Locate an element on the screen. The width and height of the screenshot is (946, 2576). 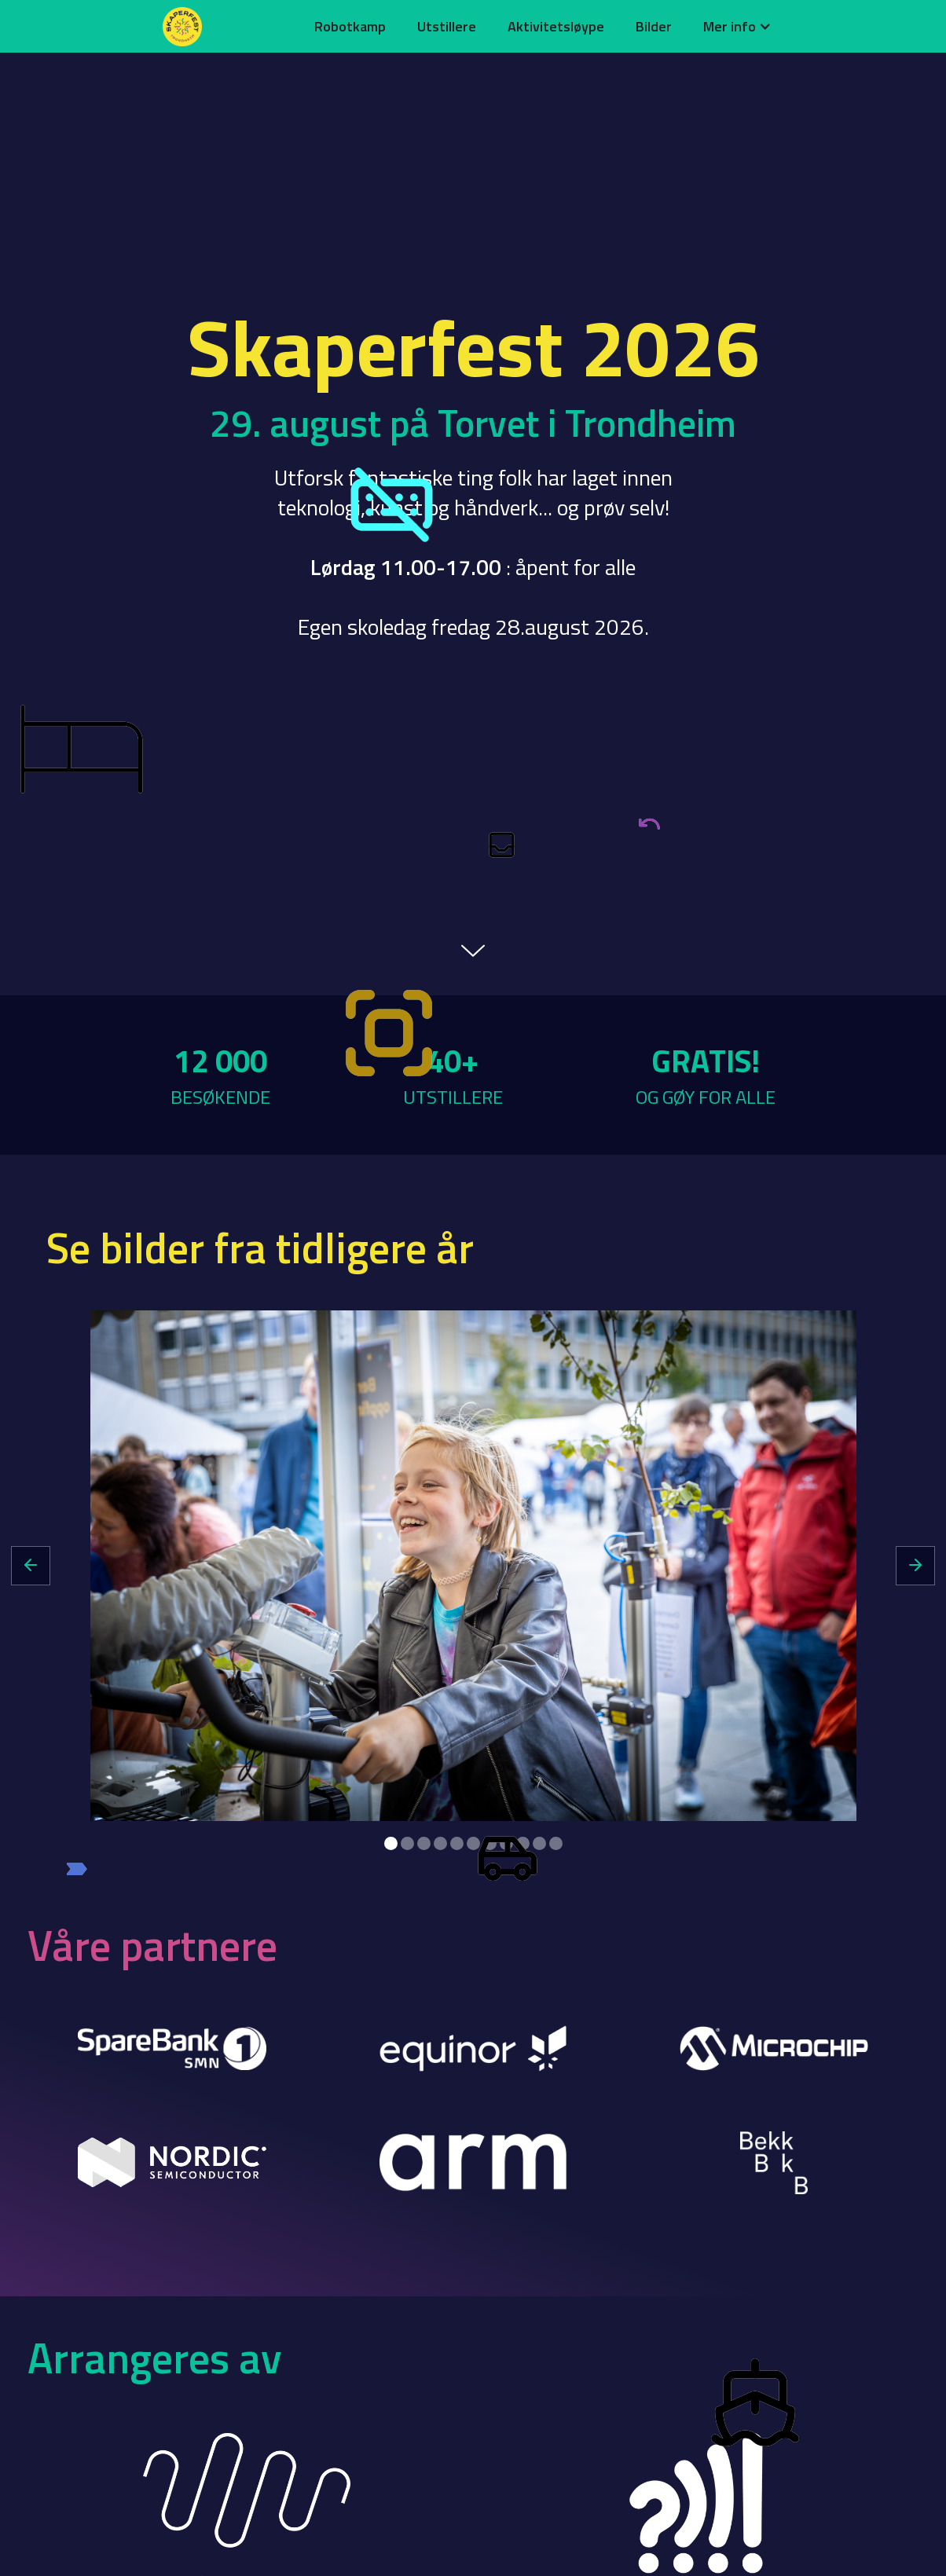
disable keyboard input is located at coordinates (391, 504).